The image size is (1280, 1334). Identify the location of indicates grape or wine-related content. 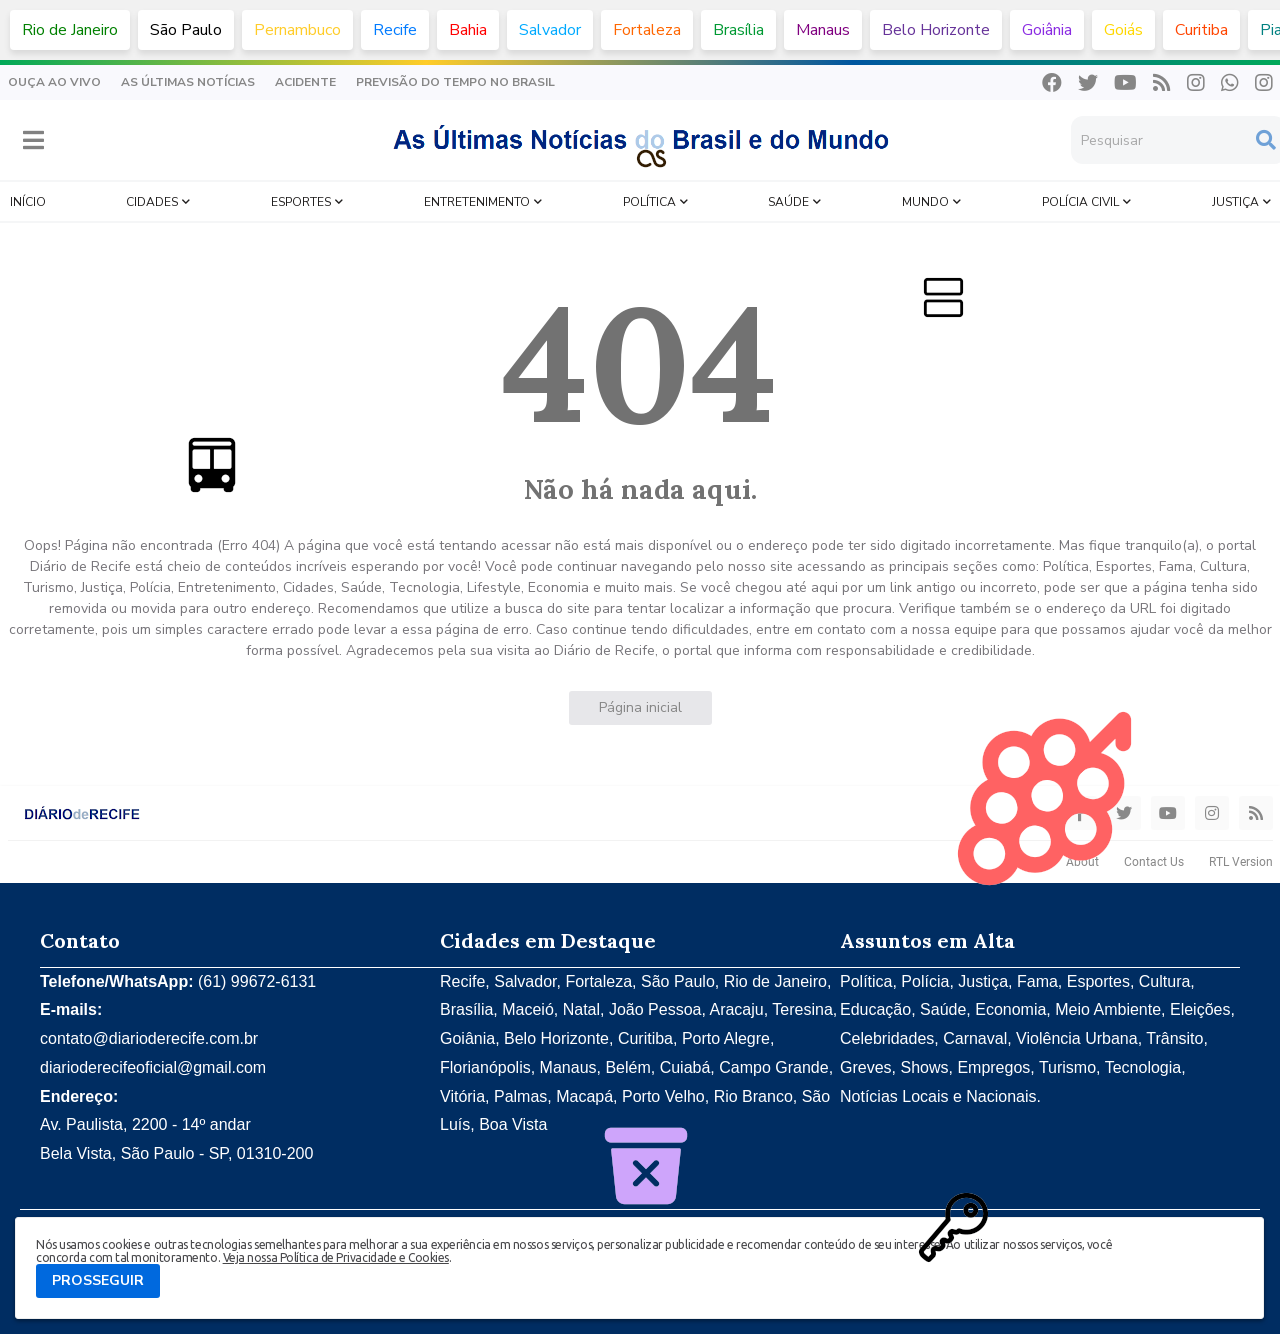
(1044, 798).